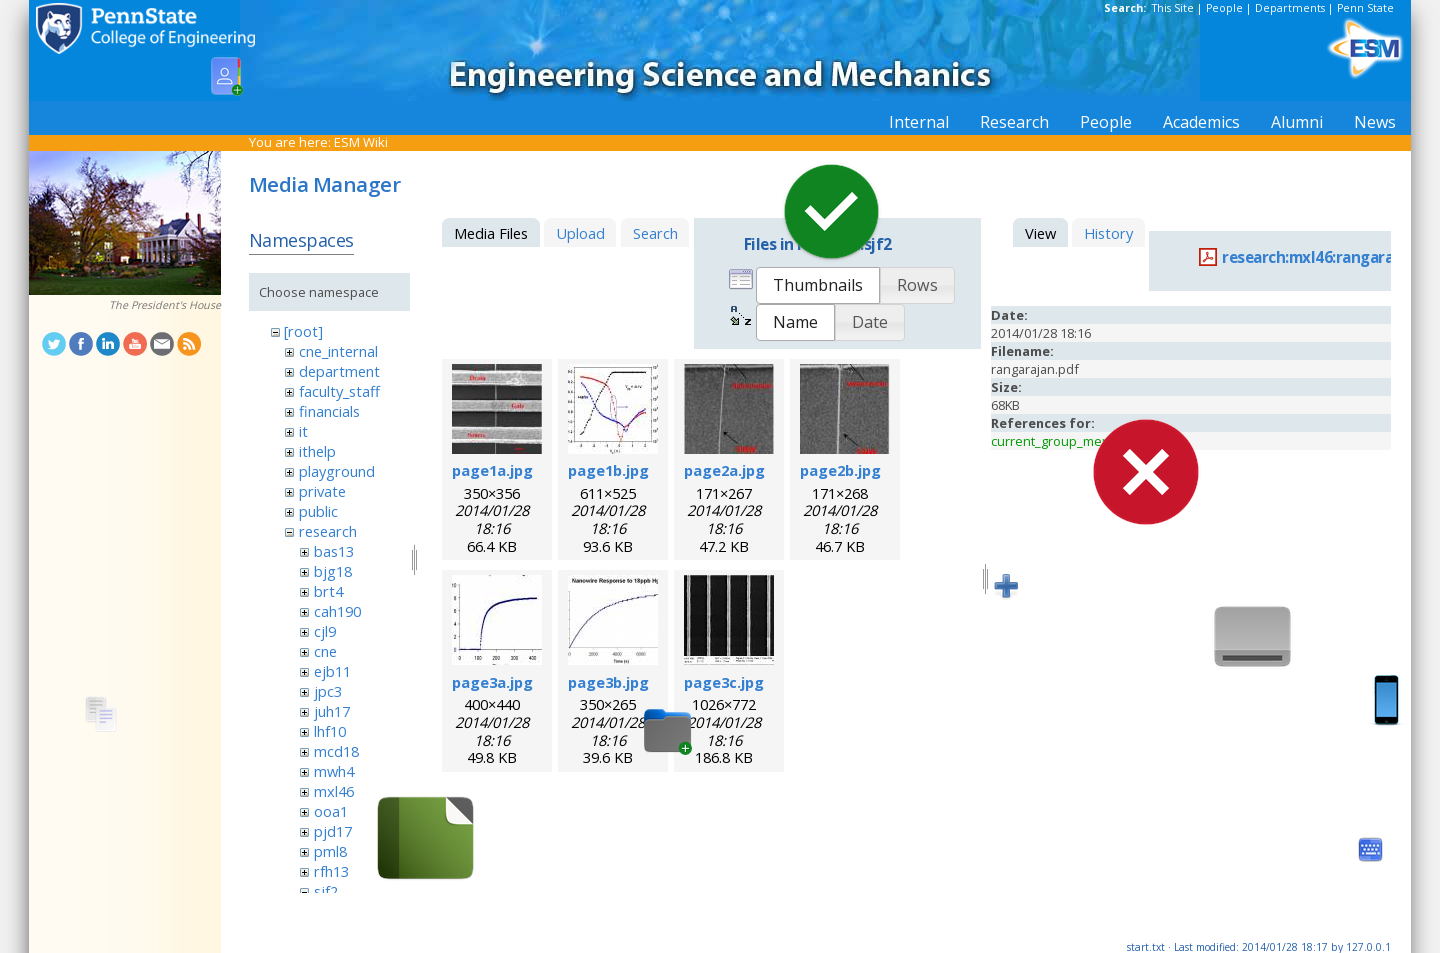 This screenshot has width=1440, height=953. Describe the element at coordinates (226, 76) in the screenshot. I see `create a new contact in address book` at that location.